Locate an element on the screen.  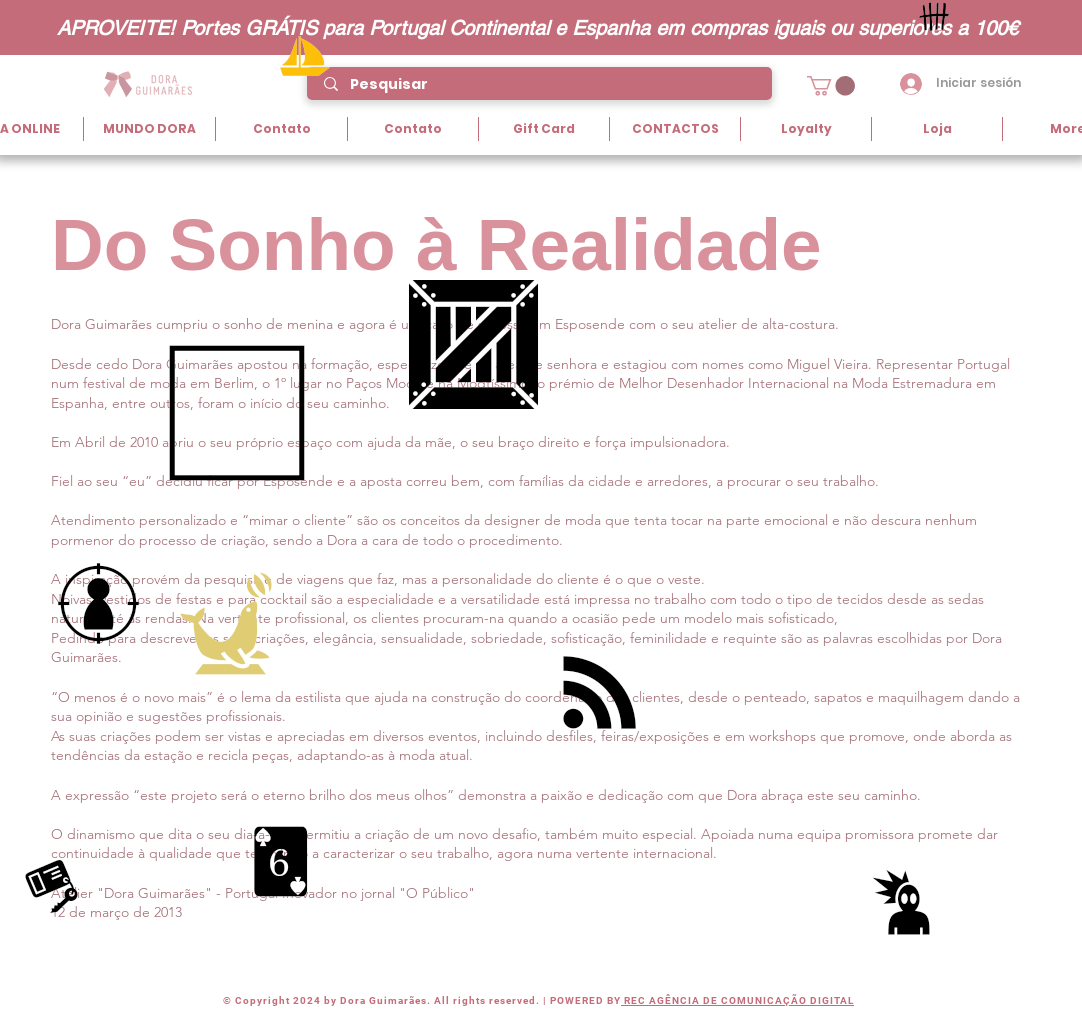
access sailing or boating activities is located at coordinates (305, 56).